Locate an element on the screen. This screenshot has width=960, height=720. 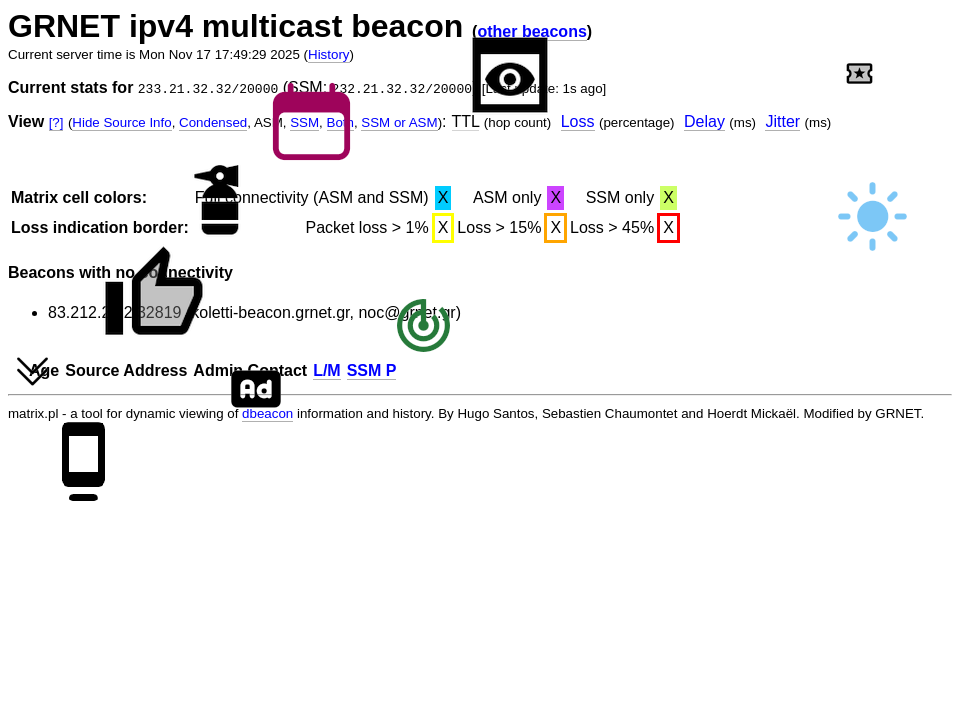
view local events or activities is located at coordinates (859, 73).